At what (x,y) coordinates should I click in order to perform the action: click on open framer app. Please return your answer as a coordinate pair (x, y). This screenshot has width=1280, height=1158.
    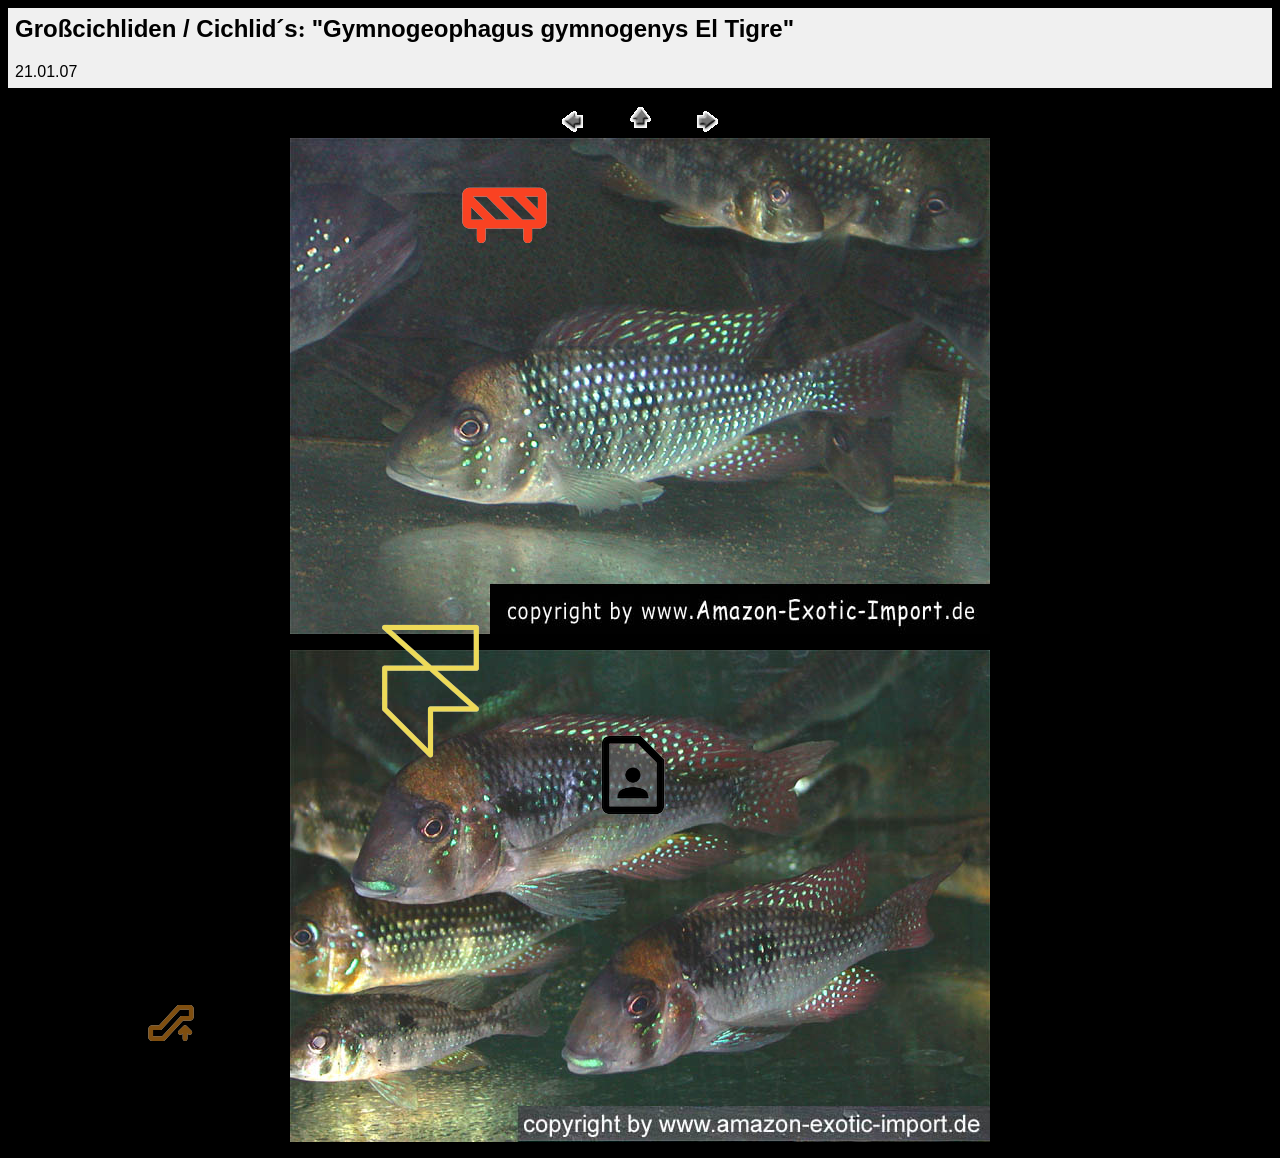
    Looking at the image, I should click on (430, 683).